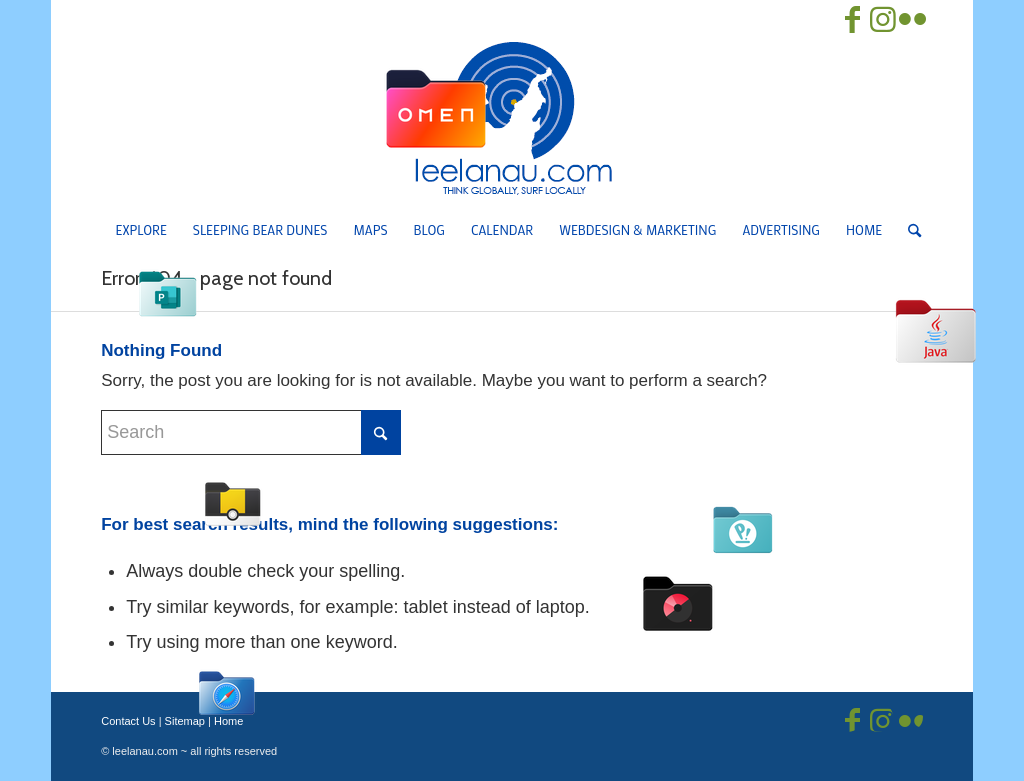 This screenshot has width=1024, height=781. Describe the element at coordinates (742, 531) in the screenshot. I see `open Pop!_OS system folder` at that location.